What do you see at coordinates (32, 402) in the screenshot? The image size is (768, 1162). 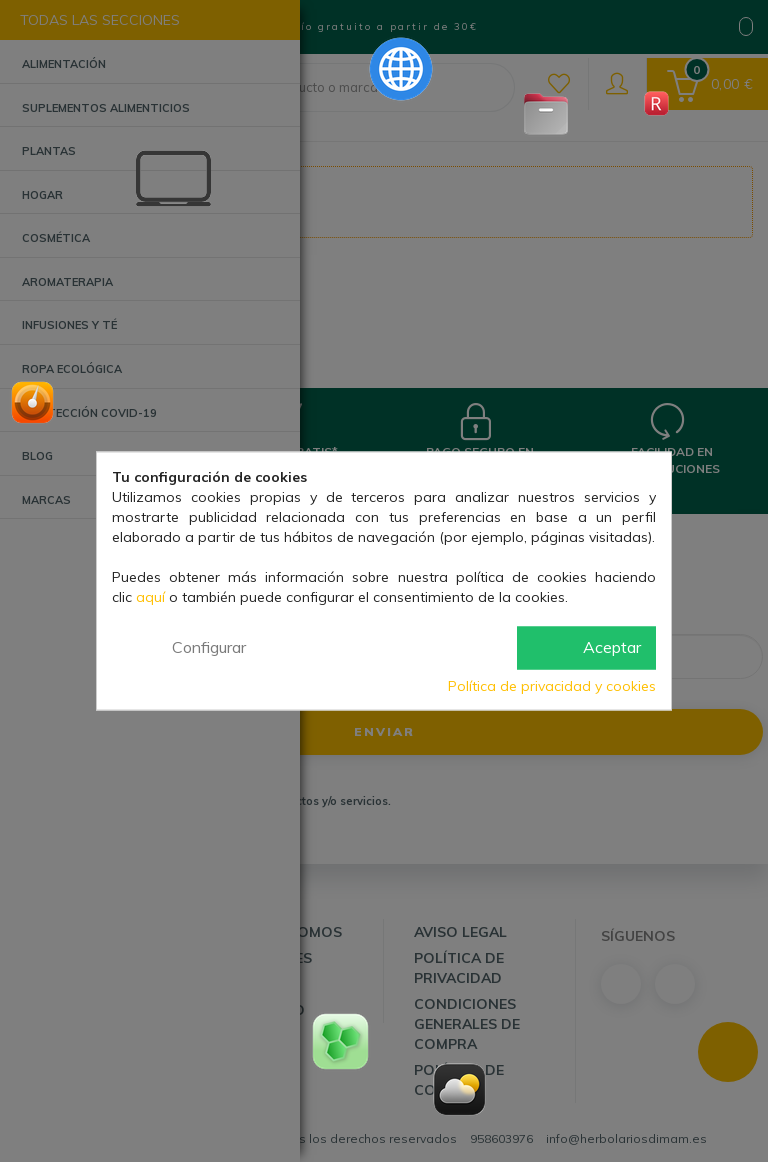 I see `open gtick metronome application` at bounding box center [32, 402].